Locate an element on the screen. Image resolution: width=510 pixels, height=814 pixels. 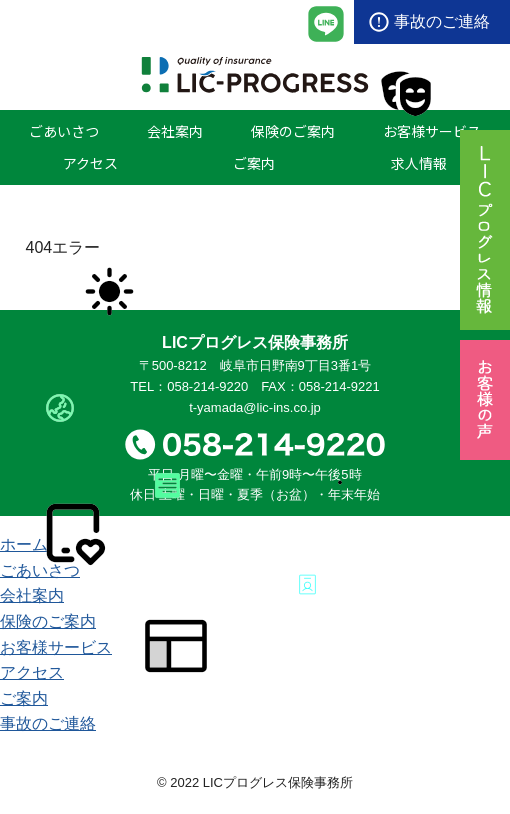
view your profile or identification details is located at coordinates (307, 584).